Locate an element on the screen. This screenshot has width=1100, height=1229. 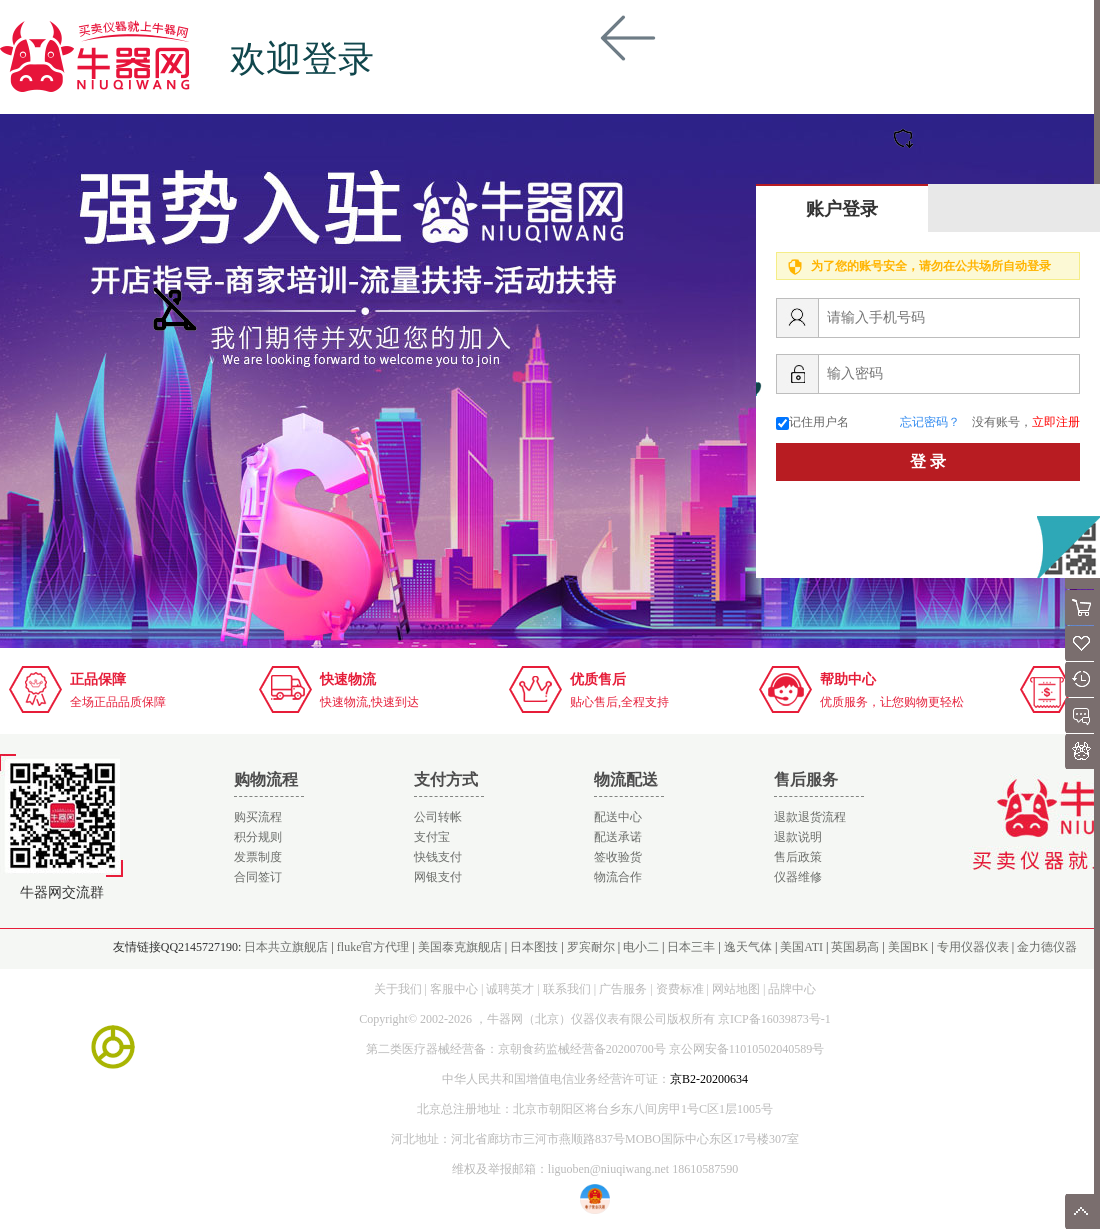
disable vector triangle tool is located at coordinates (175, 309).